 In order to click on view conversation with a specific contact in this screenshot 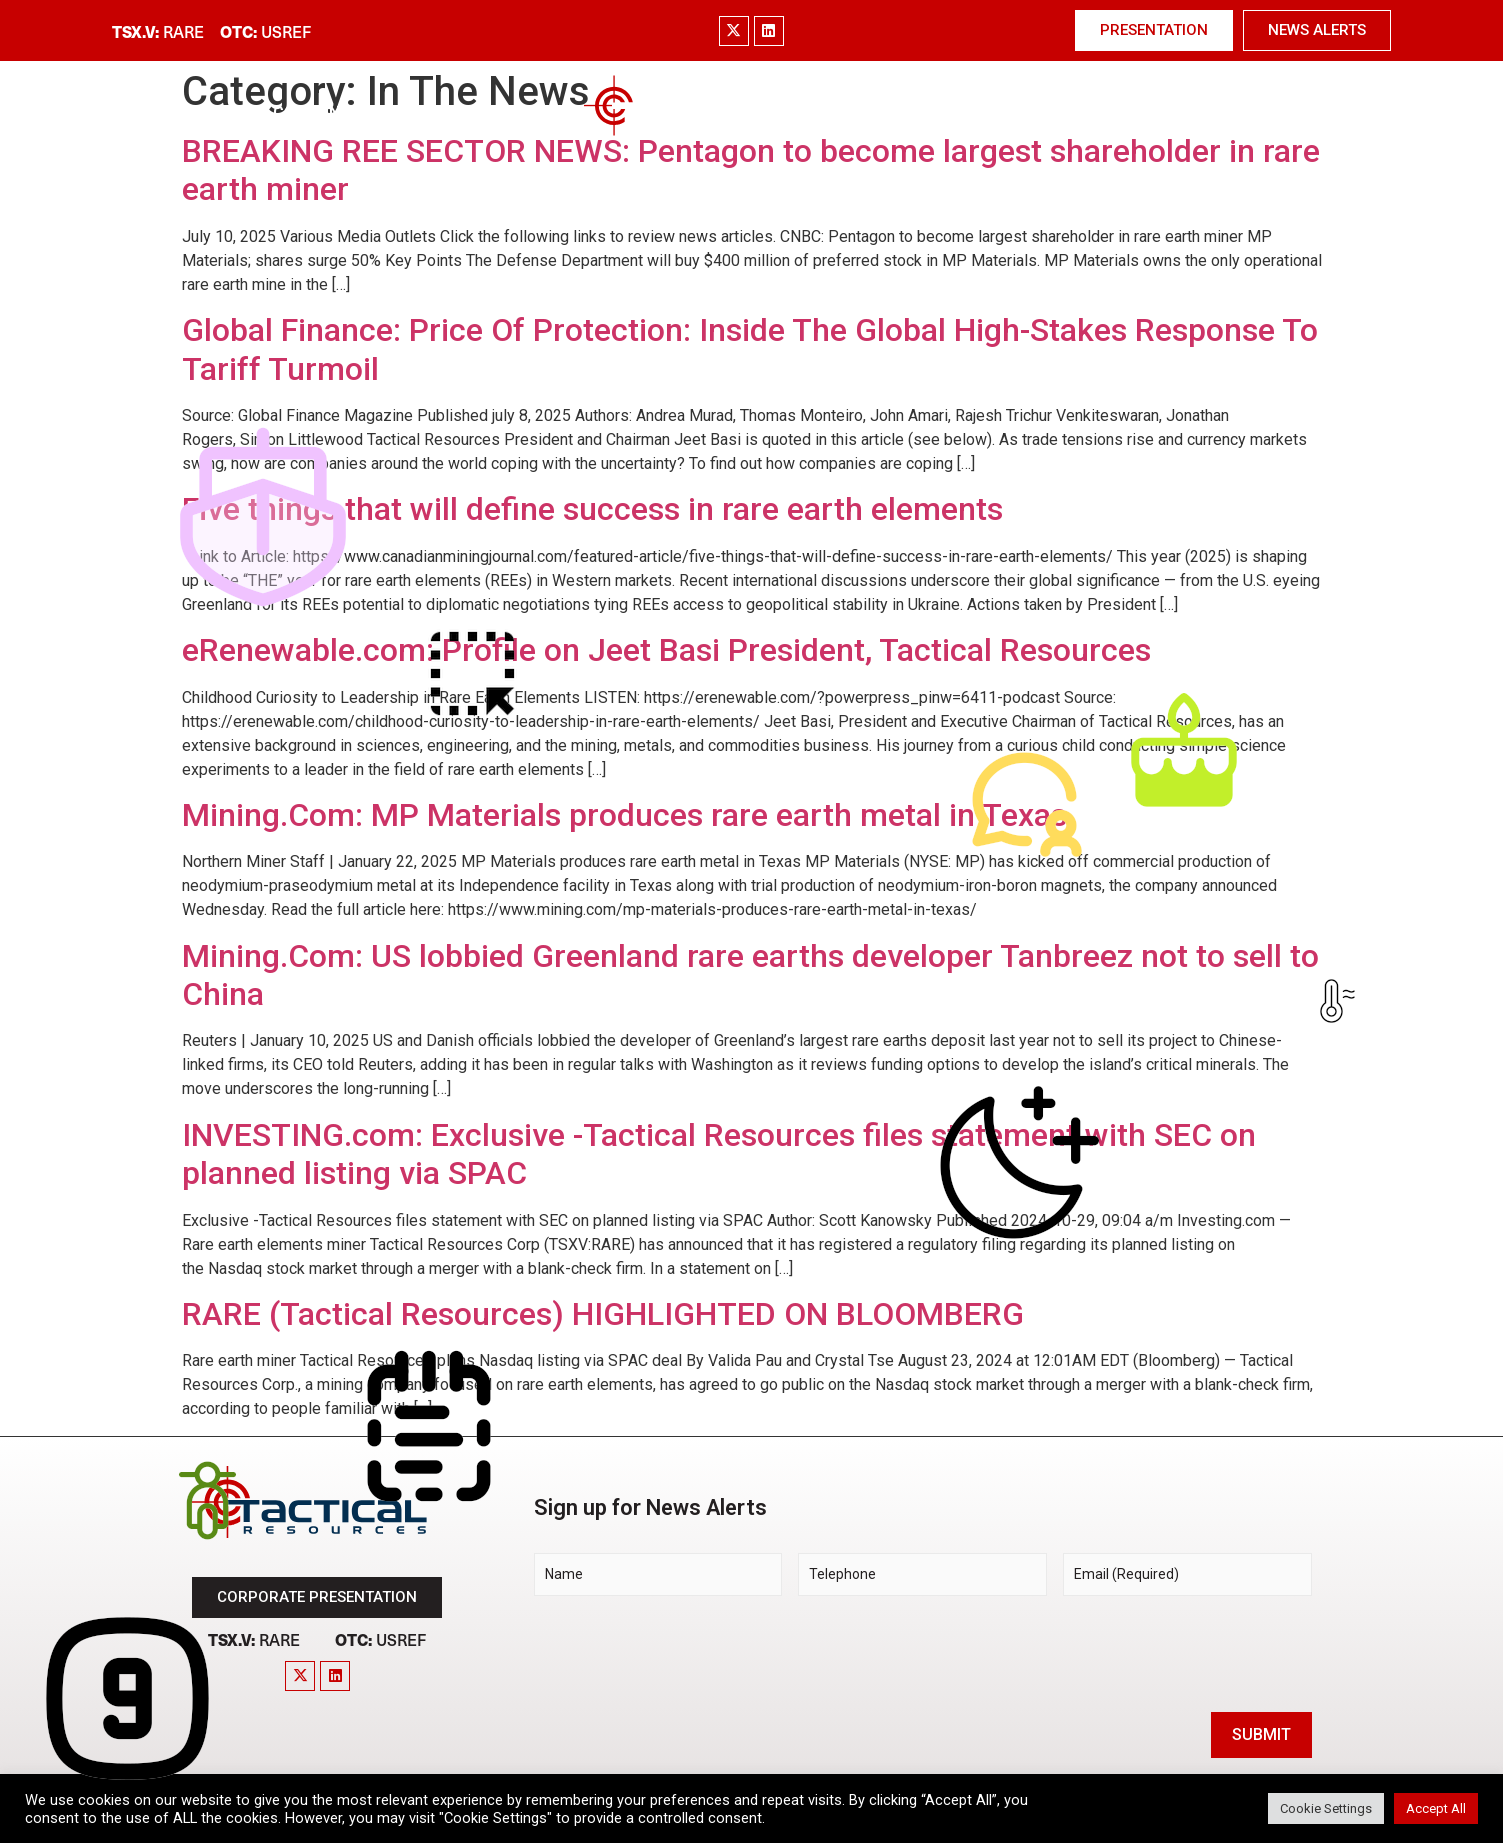, I will do `click(1024, 799)`.